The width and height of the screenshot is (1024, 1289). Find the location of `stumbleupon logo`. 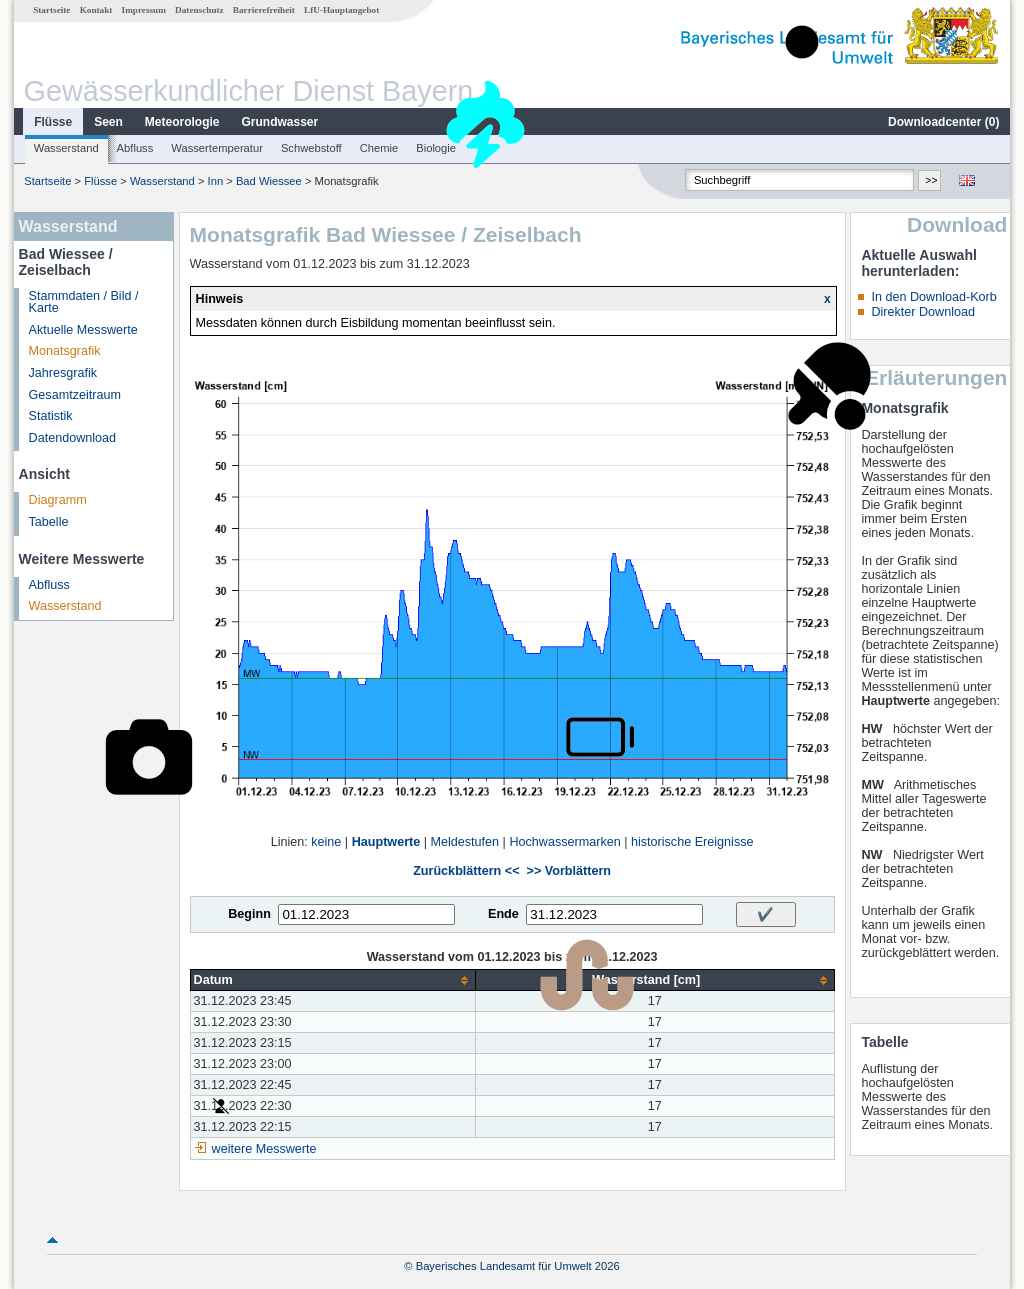

stumbleupon logo is located at coordinates (588, 975).